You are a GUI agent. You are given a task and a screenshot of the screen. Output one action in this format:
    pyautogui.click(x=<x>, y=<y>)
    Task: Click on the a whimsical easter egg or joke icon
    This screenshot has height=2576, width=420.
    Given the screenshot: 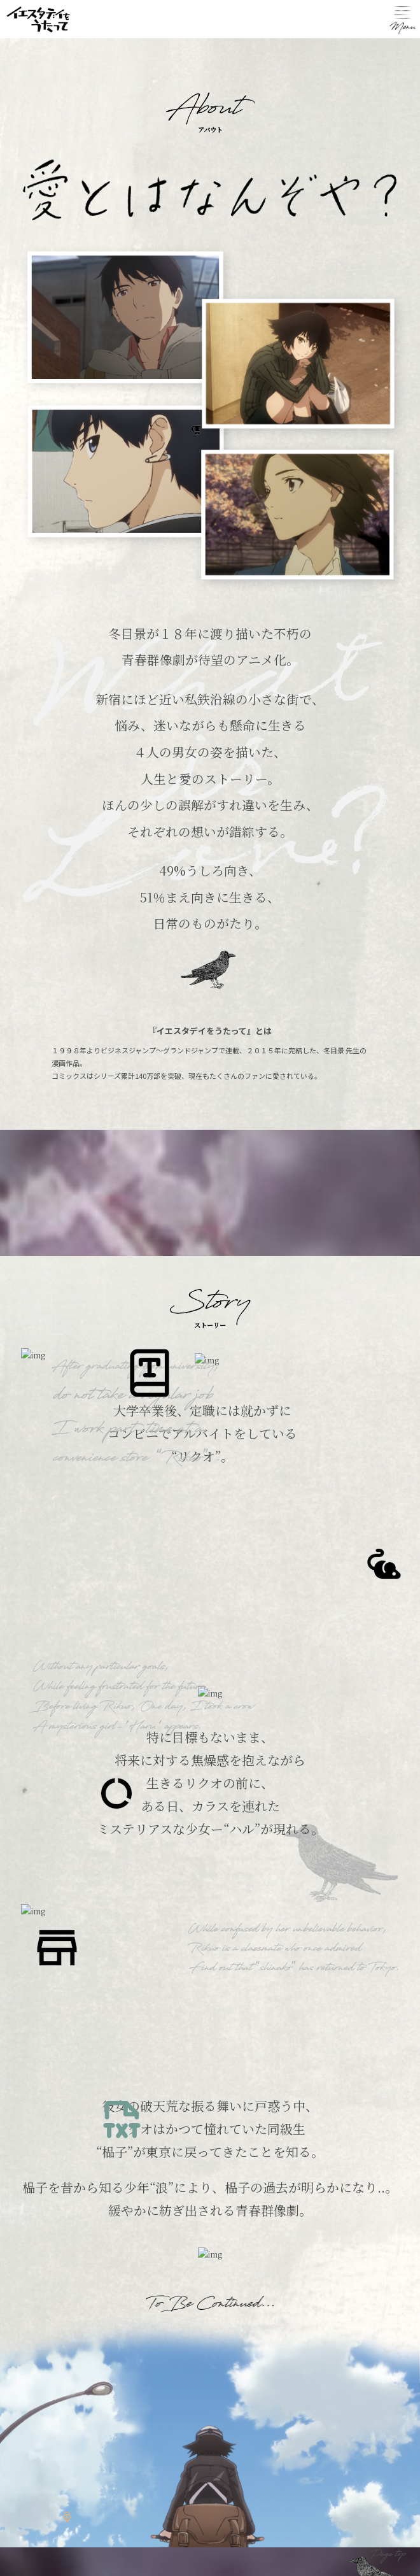 What is the action you would take?
    pyautogui.click(x=196, y=430)
    